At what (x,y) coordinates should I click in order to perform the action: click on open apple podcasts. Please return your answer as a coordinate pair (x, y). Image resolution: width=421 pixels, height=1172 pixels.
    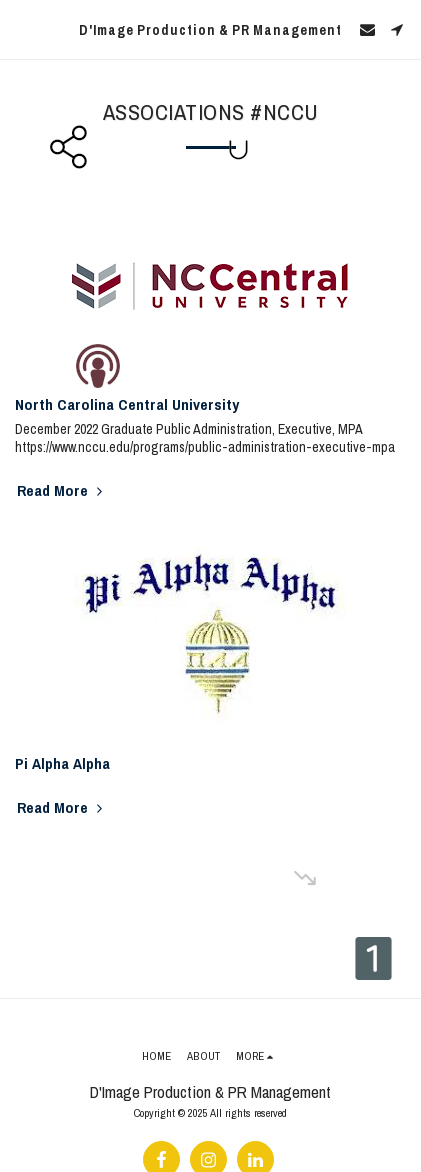
    Looking at the image, I should click on (98, 366).